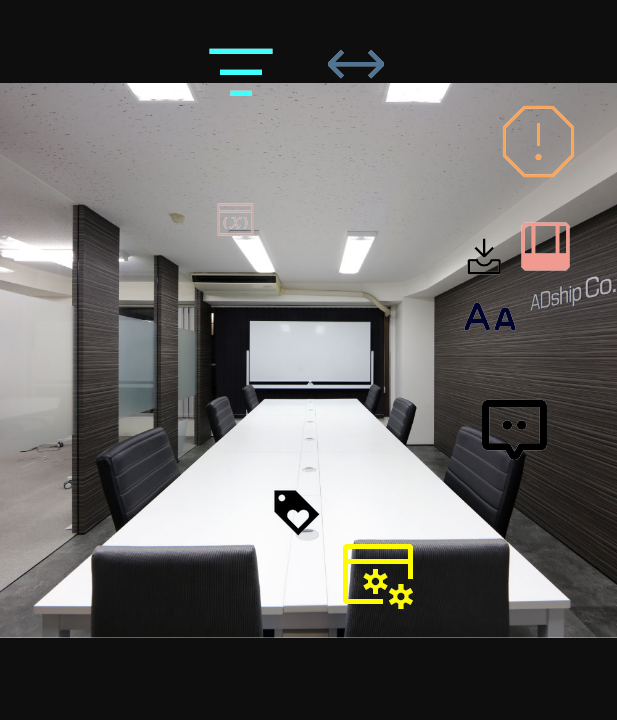  Describe the element at coordinates (235, 219) in the screenshot. I see `view grouped variables in debug panel` at that location.